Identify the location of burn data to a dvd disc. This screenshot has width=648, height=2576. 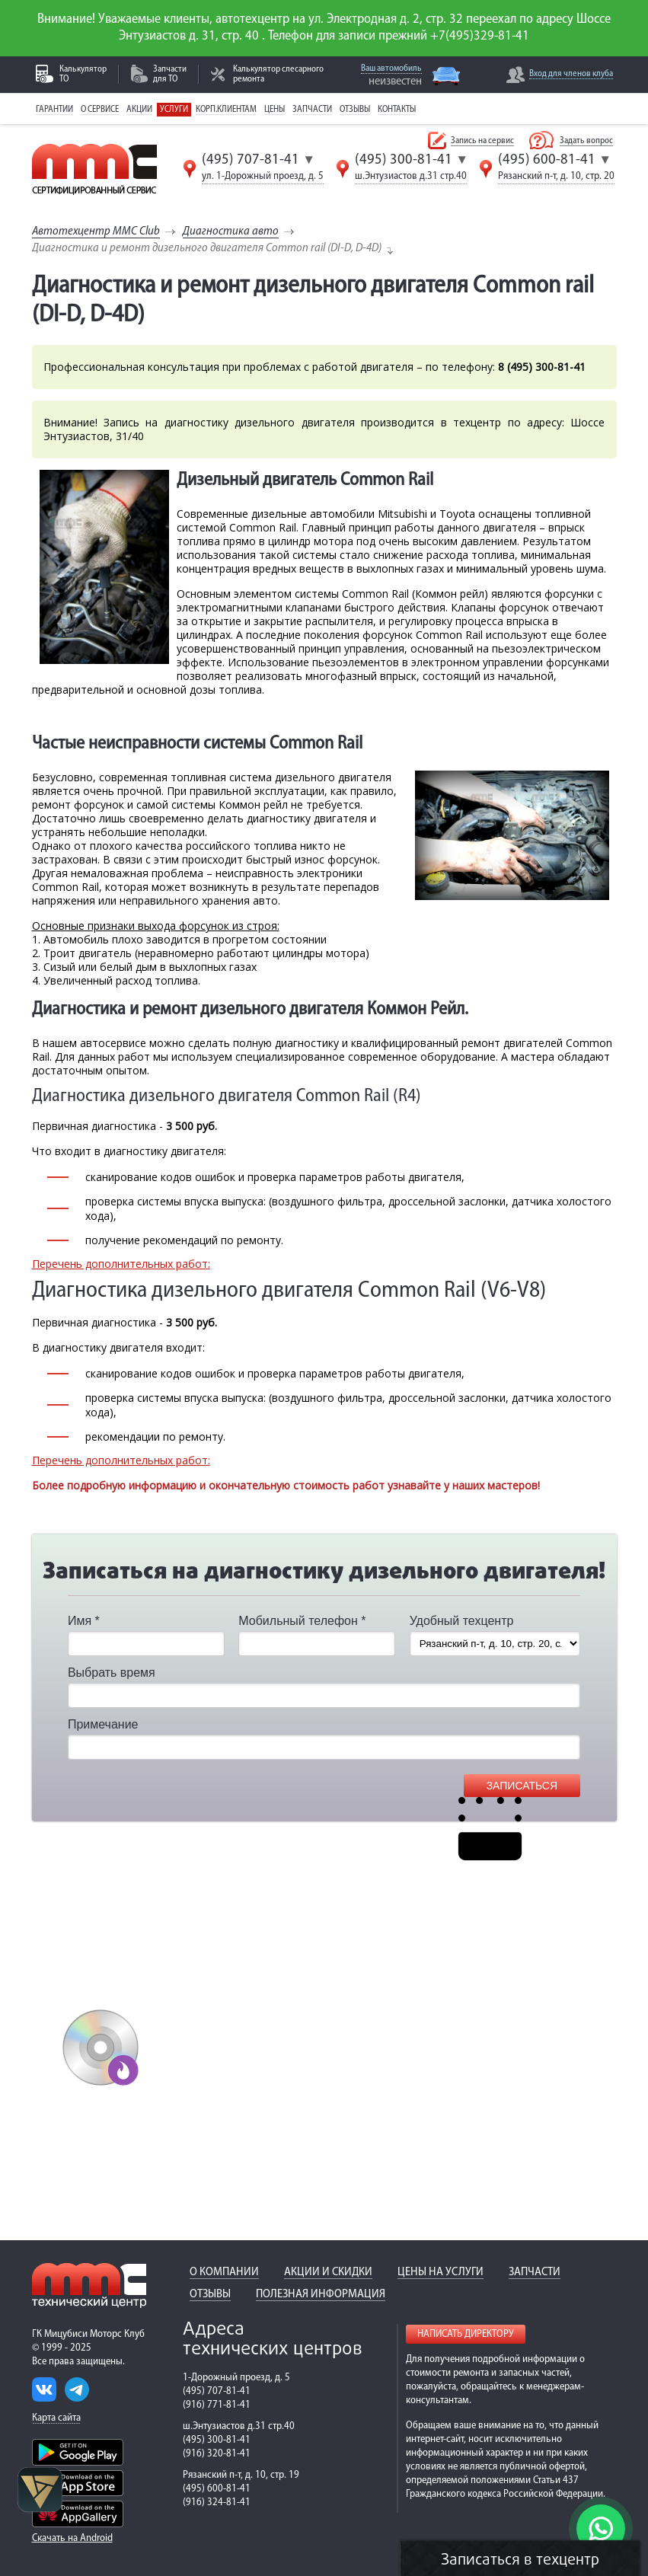
(101, 2048).